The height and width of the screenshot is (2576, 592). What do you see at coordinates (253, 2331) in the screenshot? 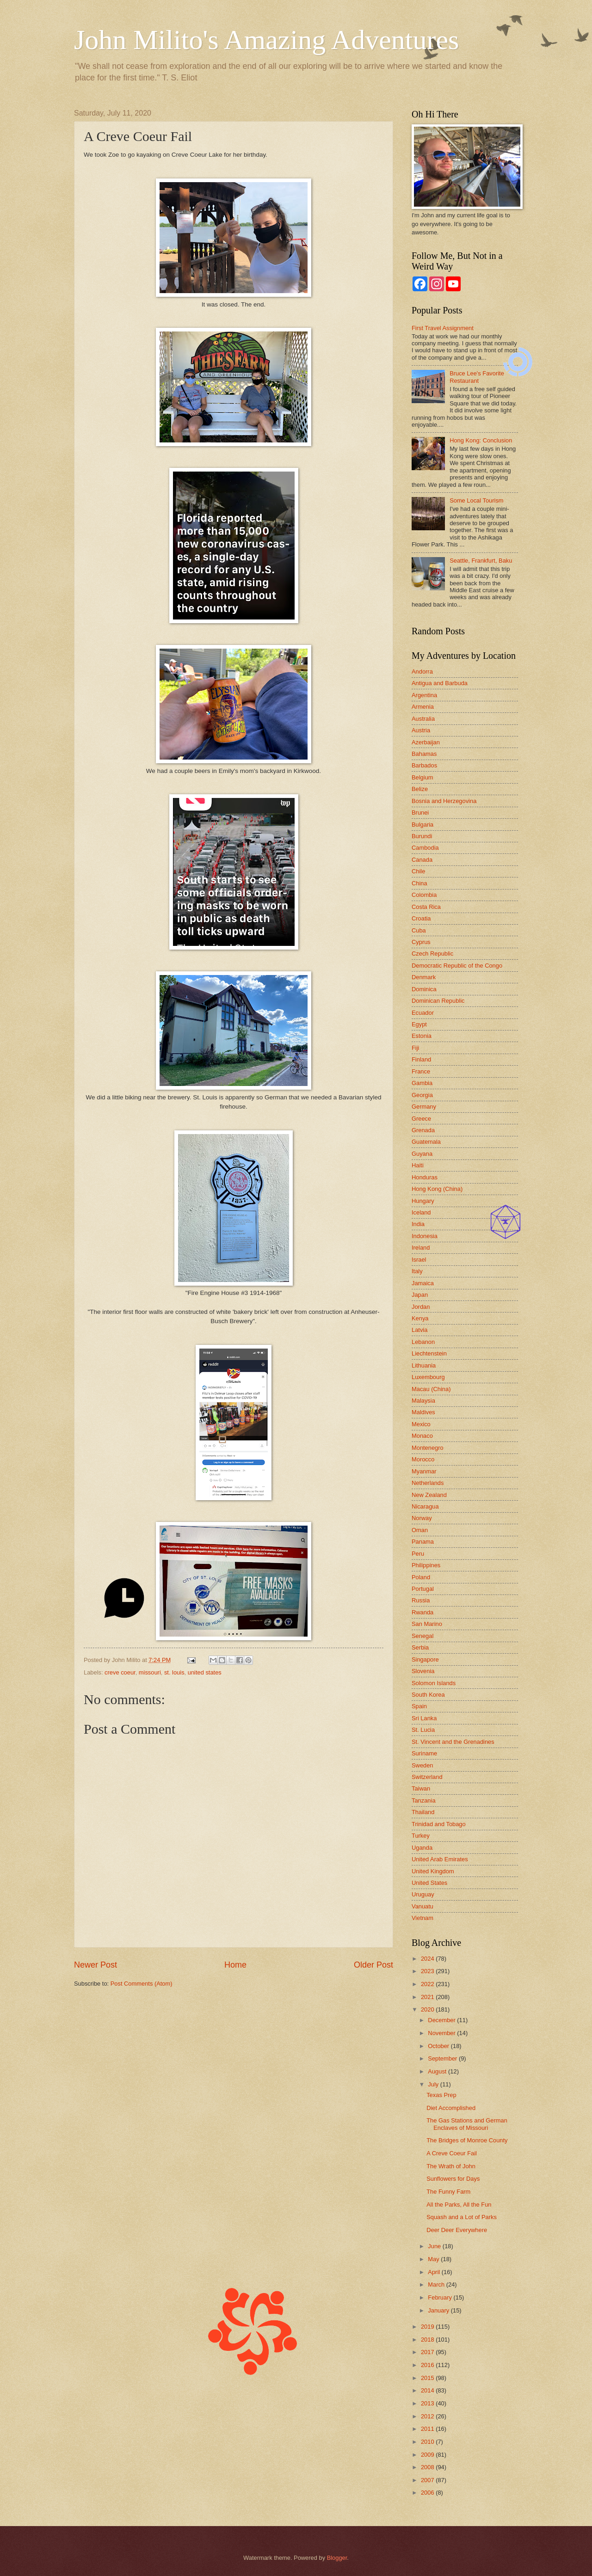
I see `almalinux operating system logo` at bounding box center [253, 2331].